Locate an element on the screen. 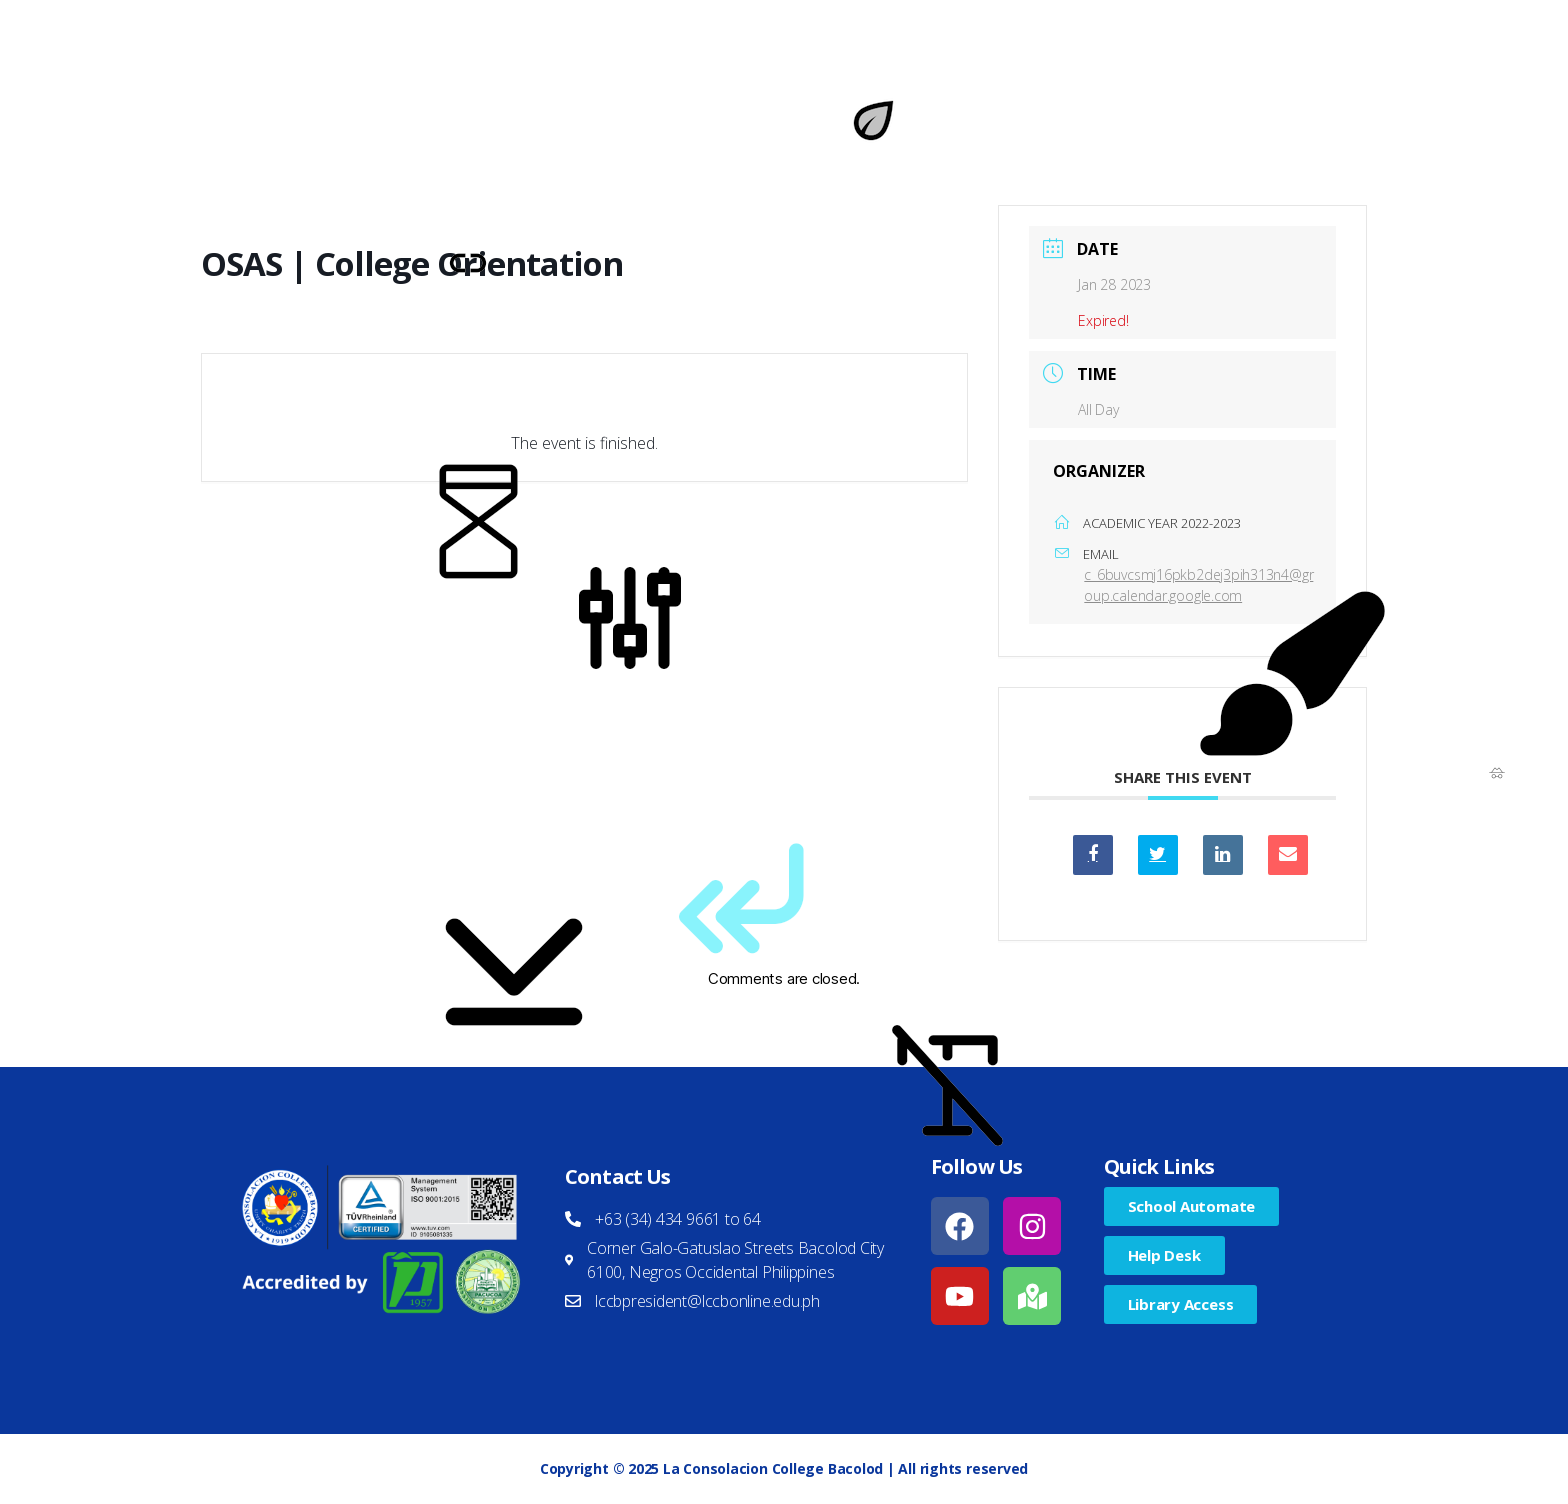 The width and height of the screenshot is (1568, 1504). reply all to a message or email is located at coordinates (745, 902).